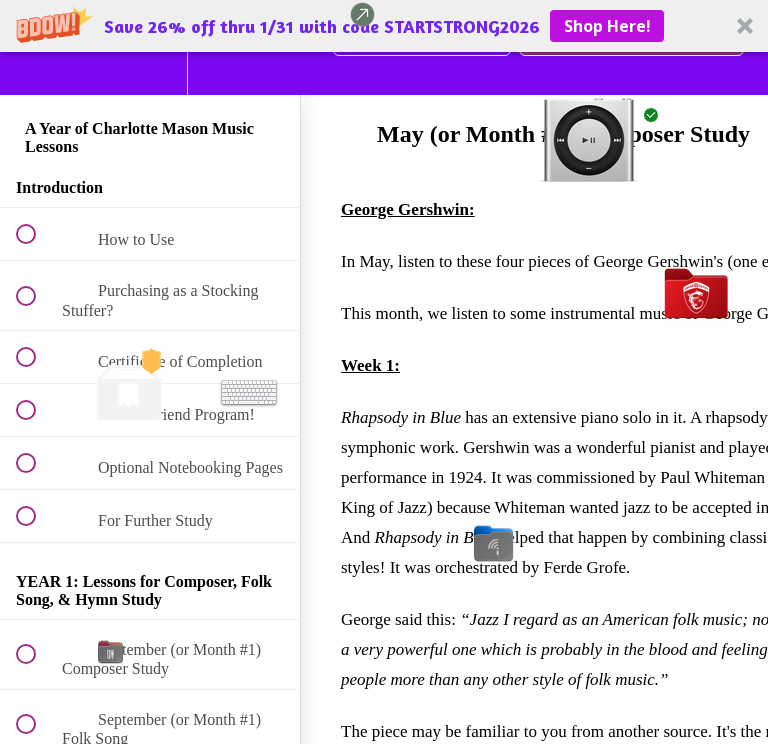 The image size is (768, 744). What do you see at coordinates (362, 14) in the screenshot?
I see `indicates a symbolic link or shortcut to another file` at bounding box center [362, 14].